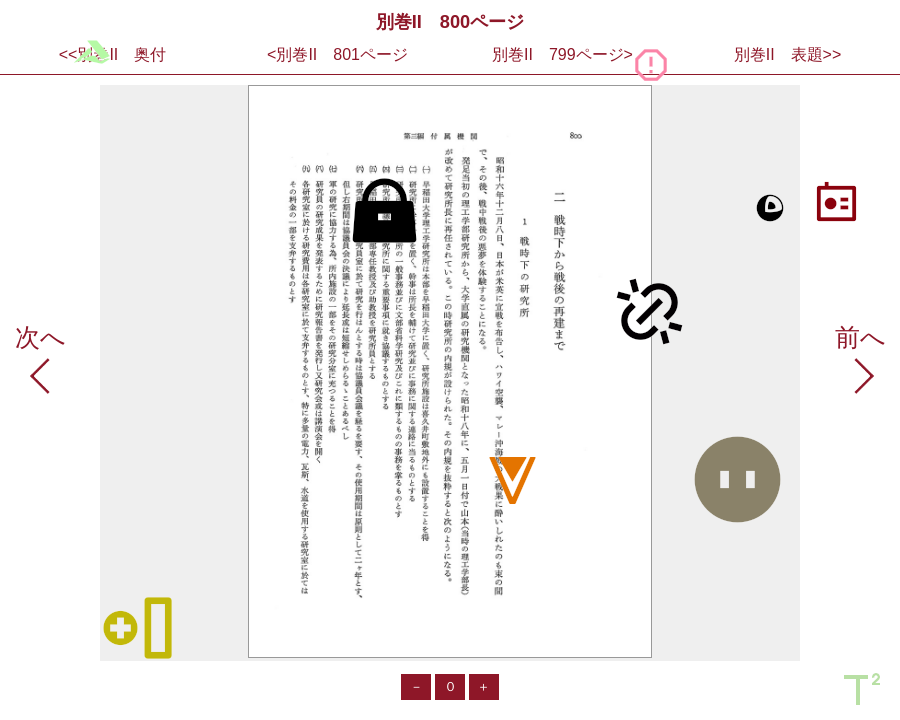 The height and width of the screenshot is (720, 900). Describe the element at coordinates (384, 210) in the screenshot. I see `access your shopping bag` at that location.